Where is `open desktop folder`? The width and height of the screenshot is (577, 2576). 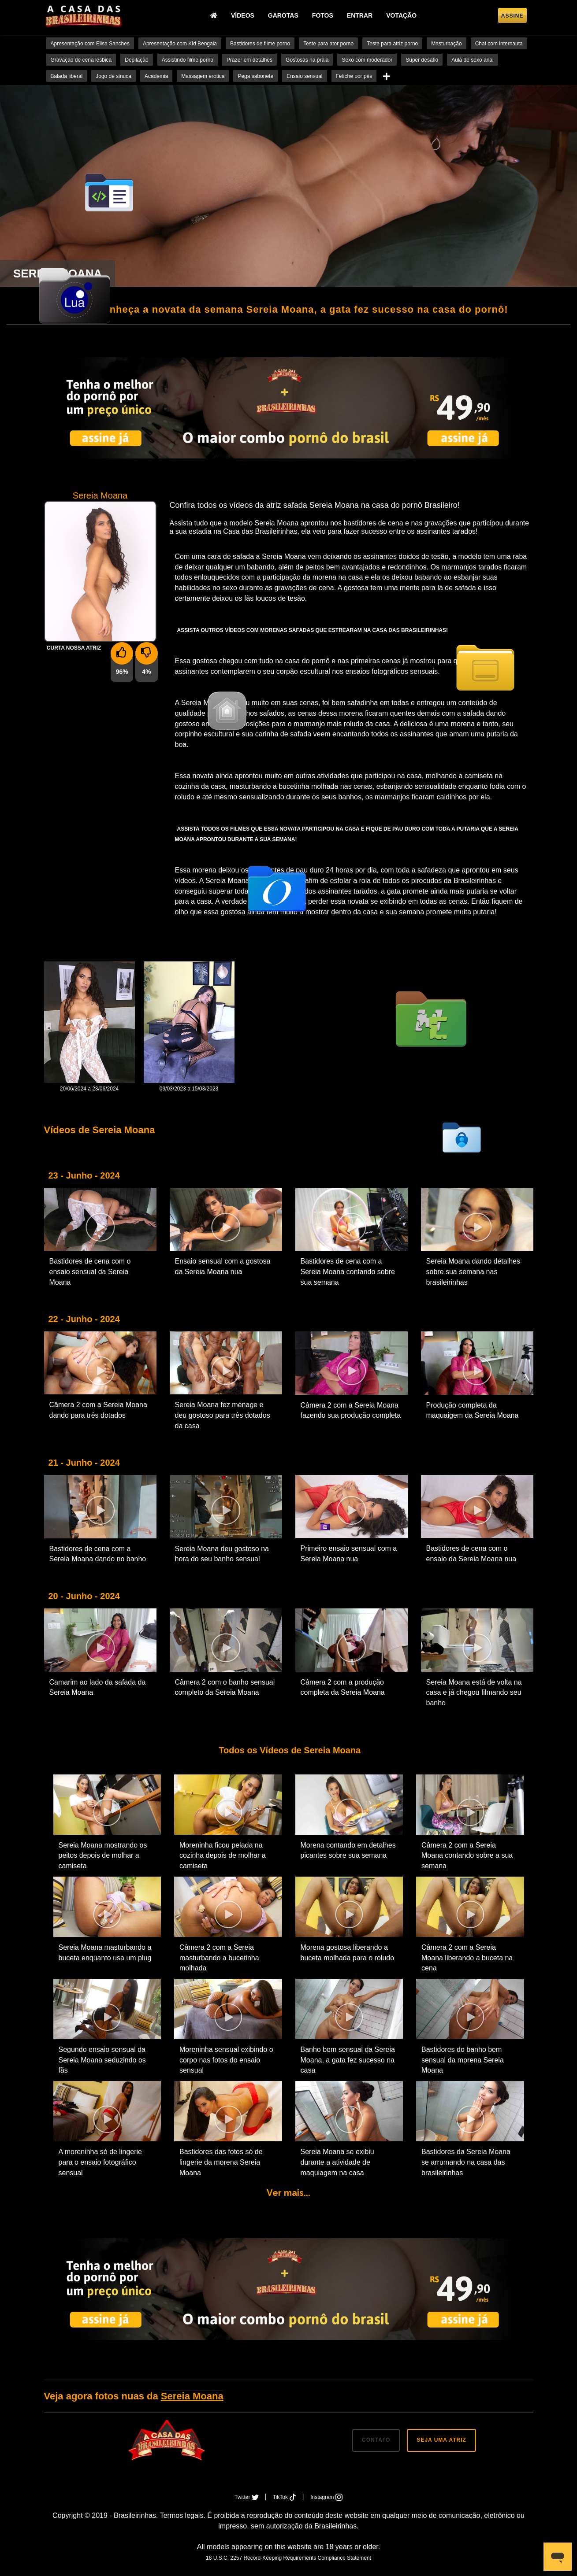 open desktop folder is located at coordinates (485, 668).